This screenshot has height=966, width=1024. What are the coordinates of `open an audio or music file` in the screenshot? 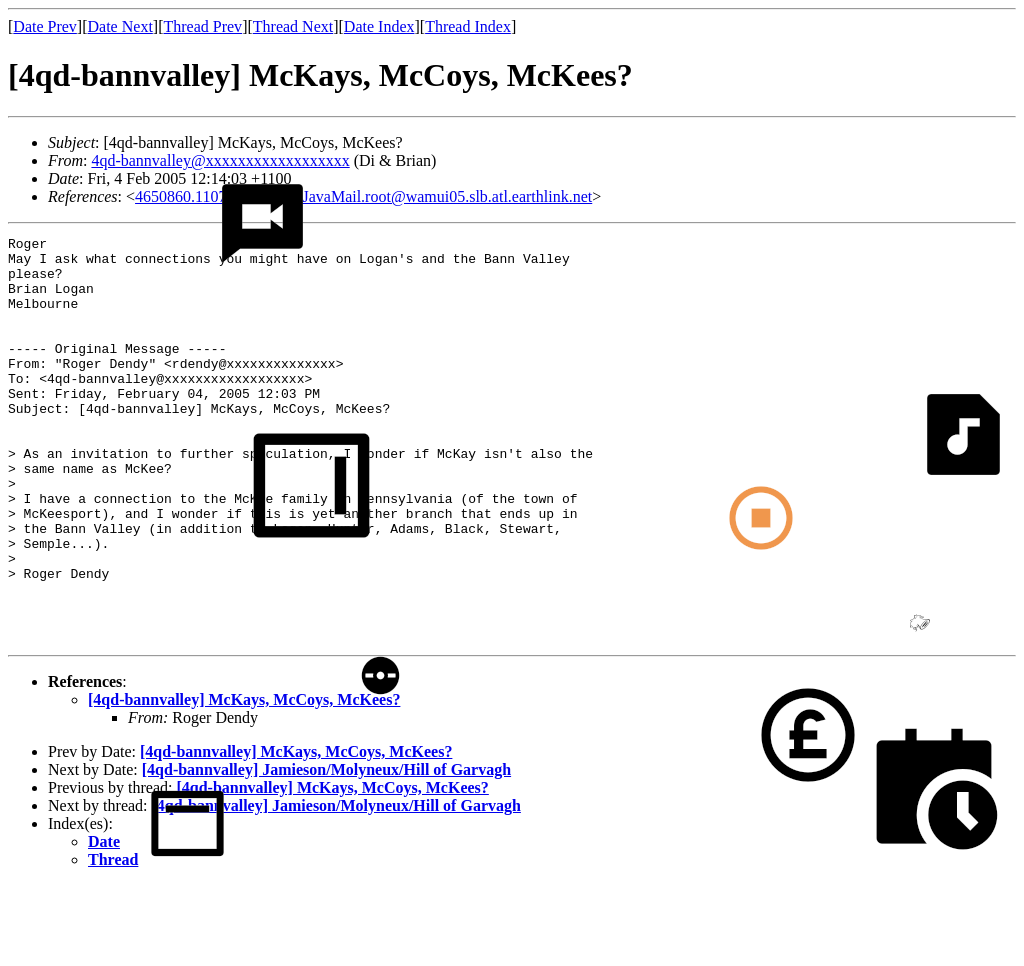 It's located at (963, 434).